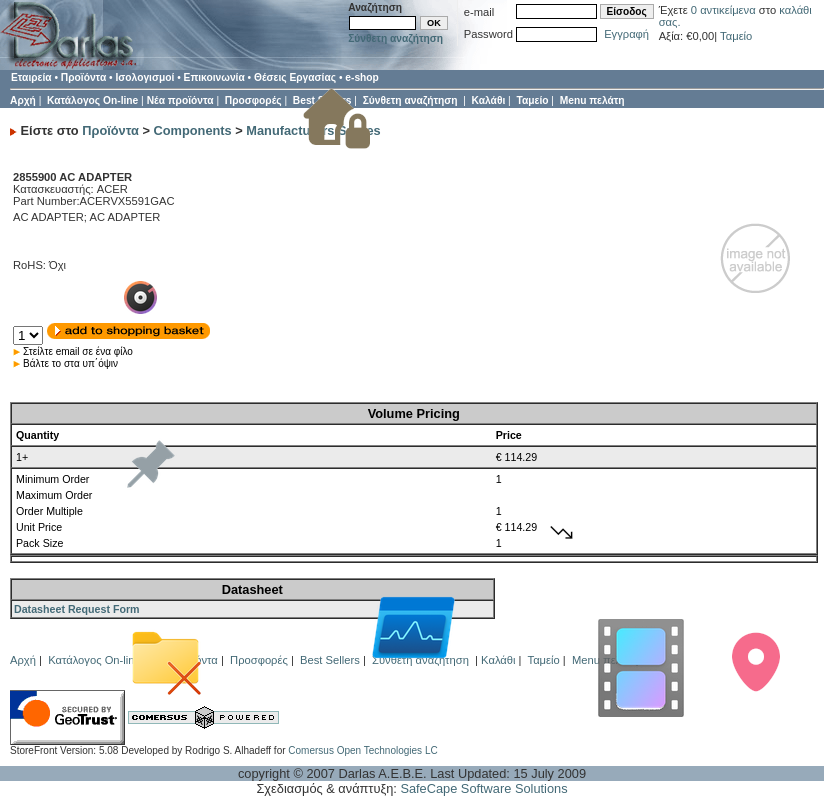 Image resolution: width=824 pixels, height=796 pixels. I want to click on delete a folder, so click(165, 659).